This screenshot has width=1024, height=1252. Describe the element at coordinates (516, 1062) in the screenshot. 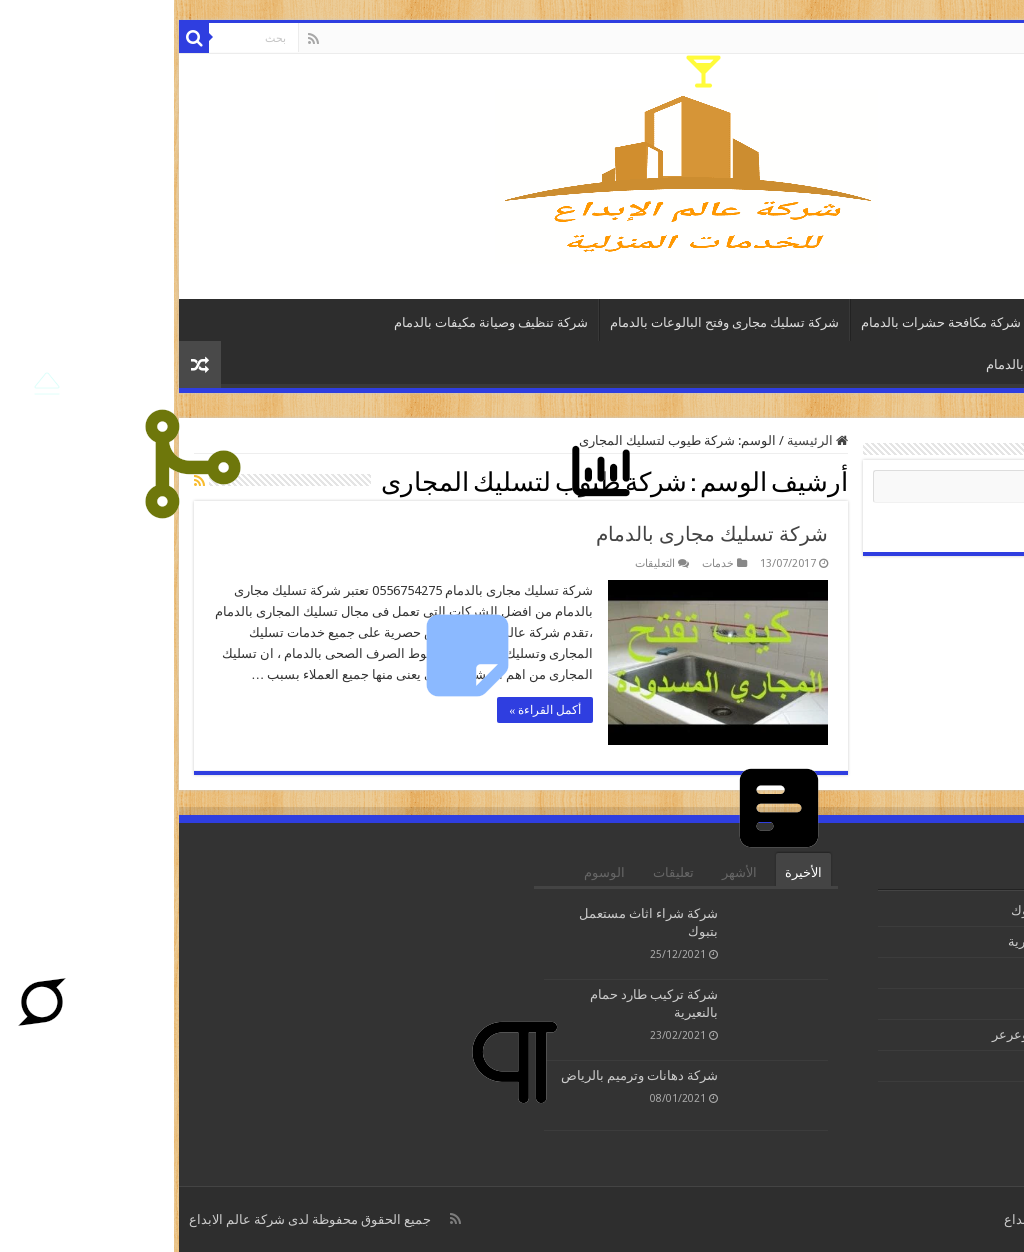

I see `insert paragraph break in text editor` at that location.